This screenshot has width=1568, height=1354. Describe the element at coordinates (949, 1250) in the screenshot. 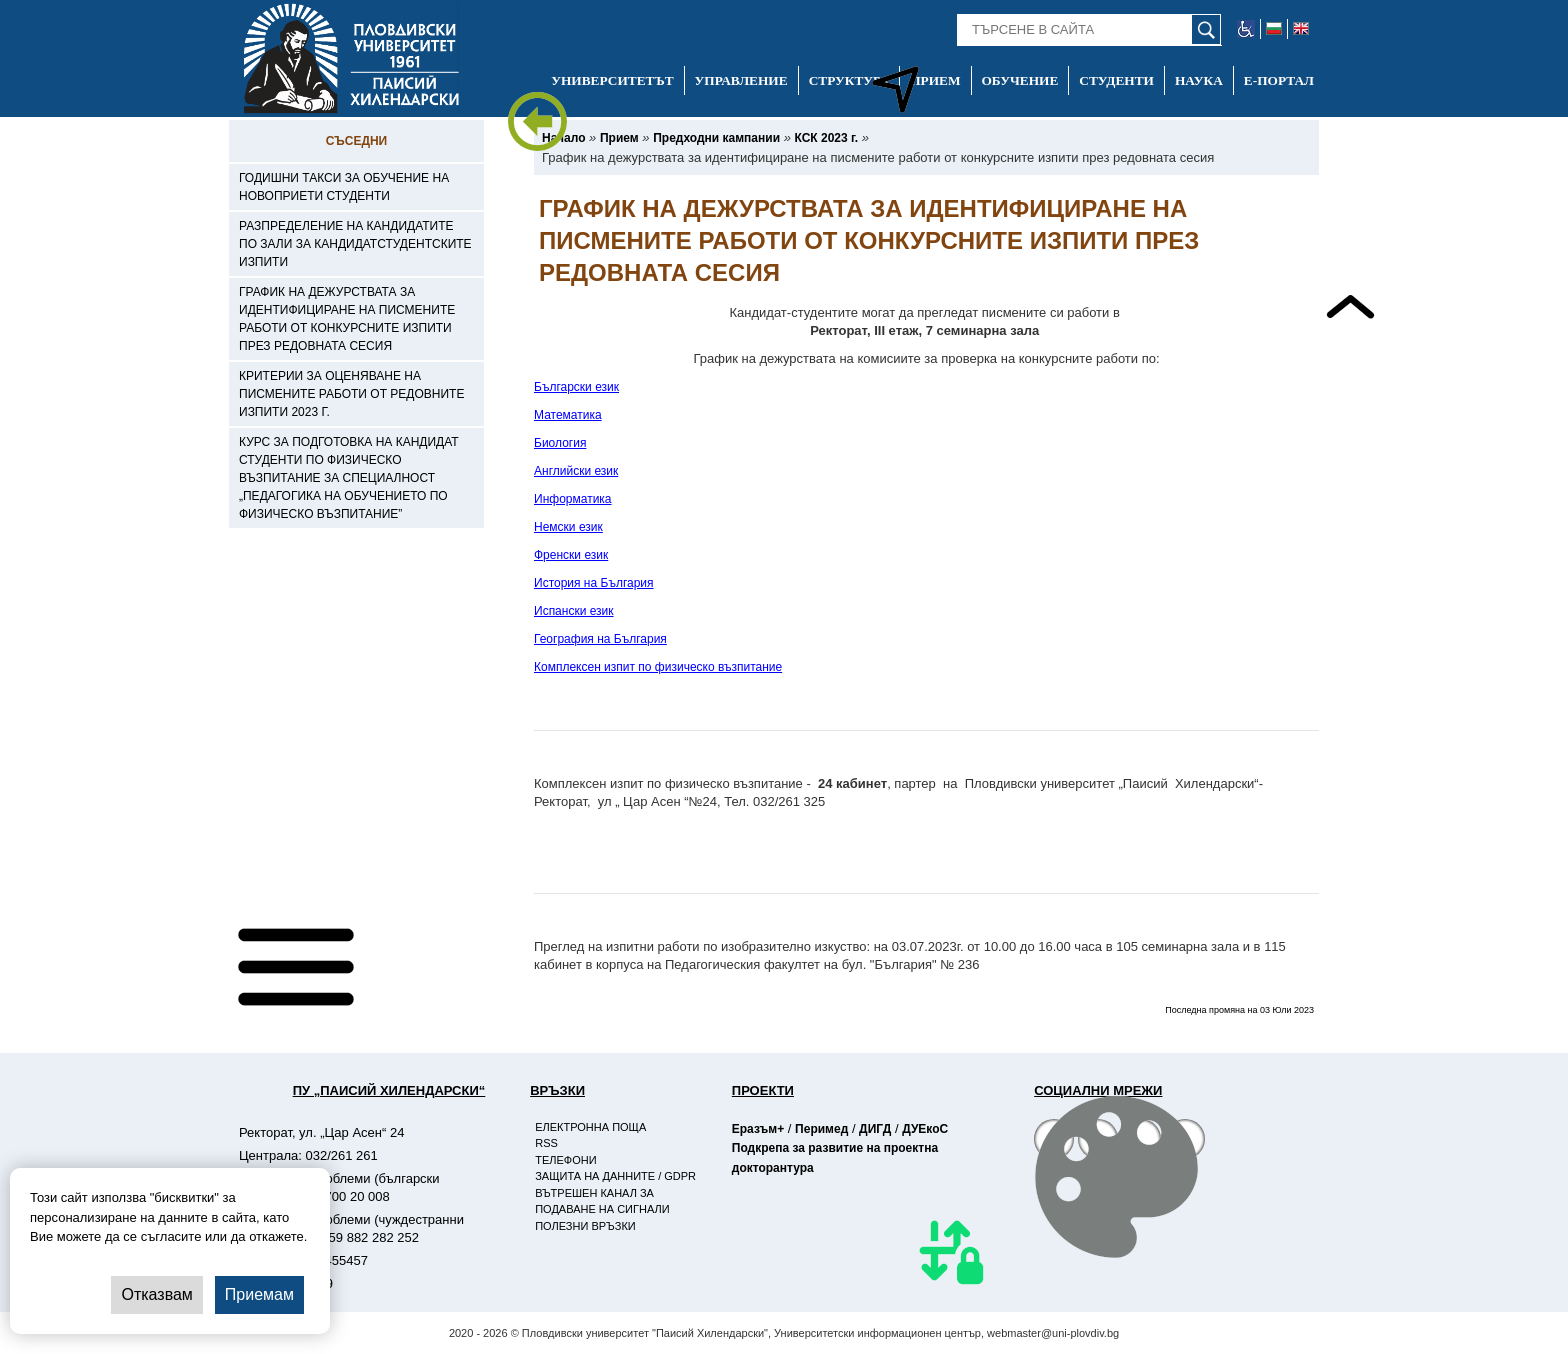

I see `data sync is locked or disabled` at that location.